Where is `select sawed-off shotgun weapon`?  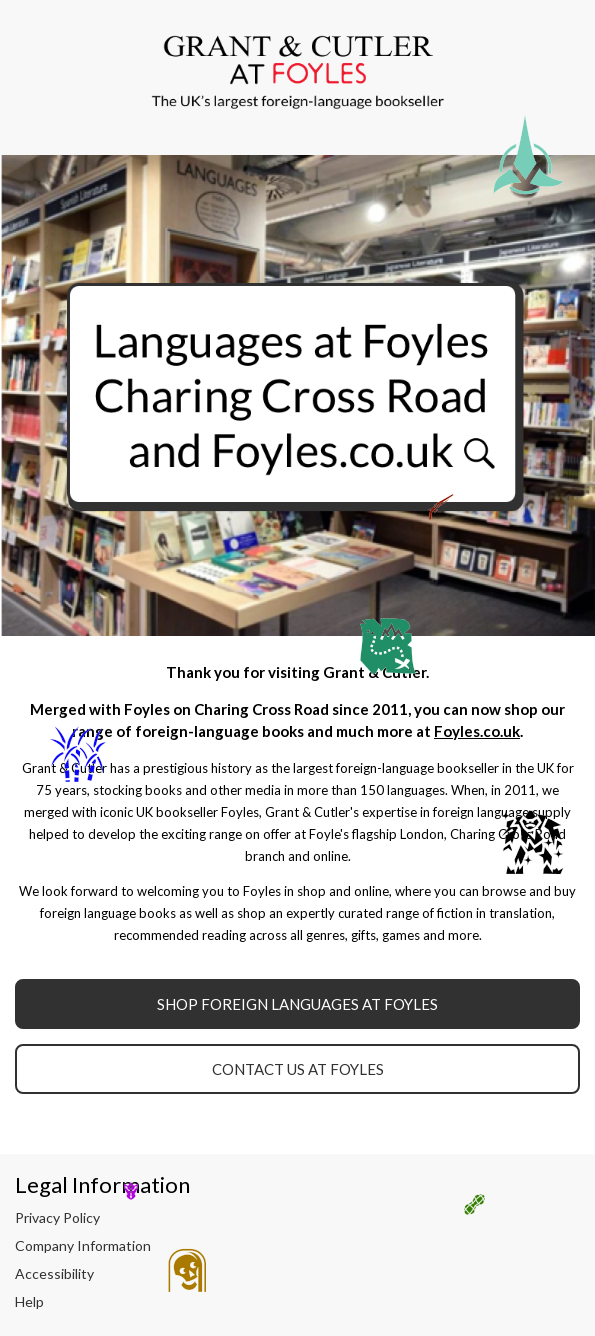
select sawed-off shotgun weapon is located at coordinates (441, 507).